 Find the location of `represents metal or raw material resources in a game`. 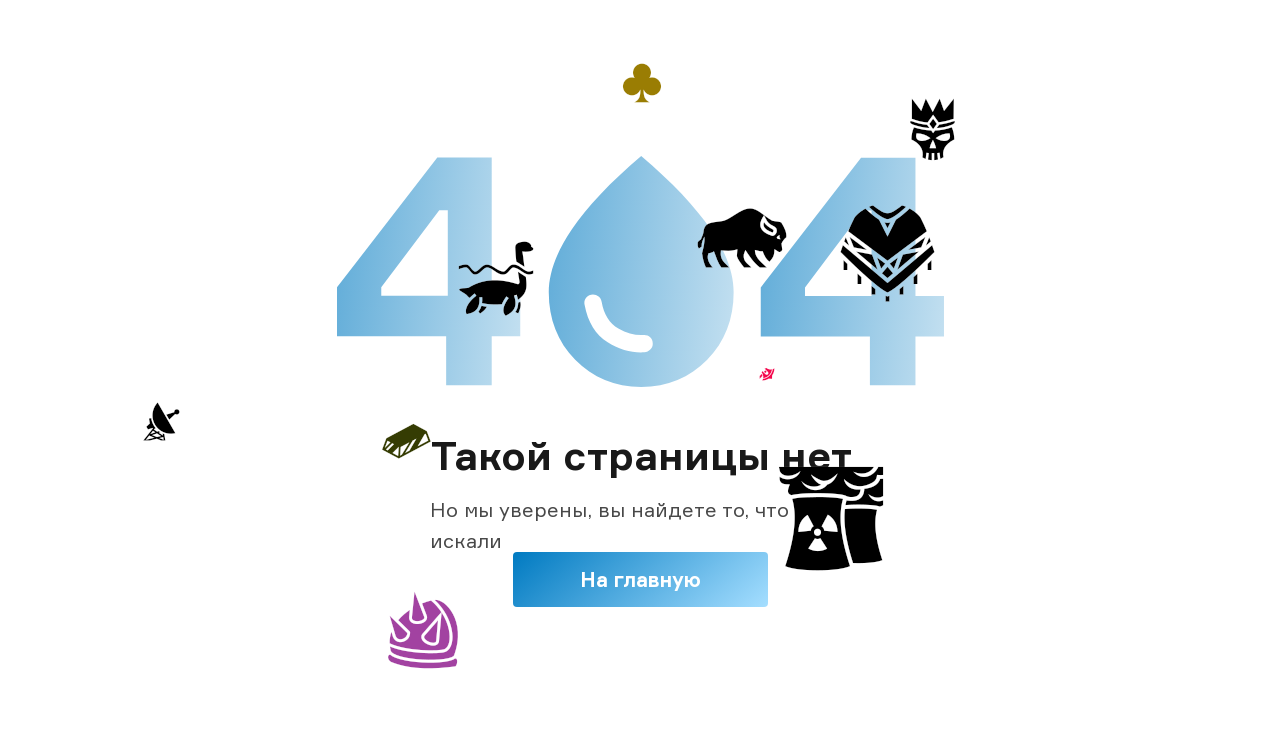

represents metal or raw material resources in a game is located at coordinates (406, 441).